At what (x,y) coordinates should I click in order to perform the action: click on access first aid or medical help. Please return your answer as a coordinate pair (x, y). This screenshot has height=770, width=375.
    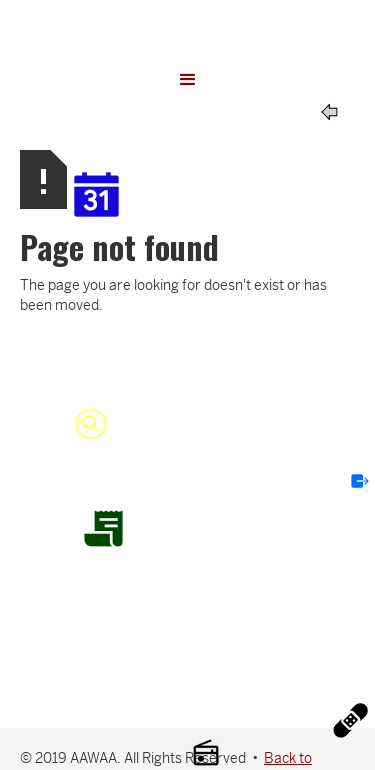
    Looking at the image, I should click on (350, 720).